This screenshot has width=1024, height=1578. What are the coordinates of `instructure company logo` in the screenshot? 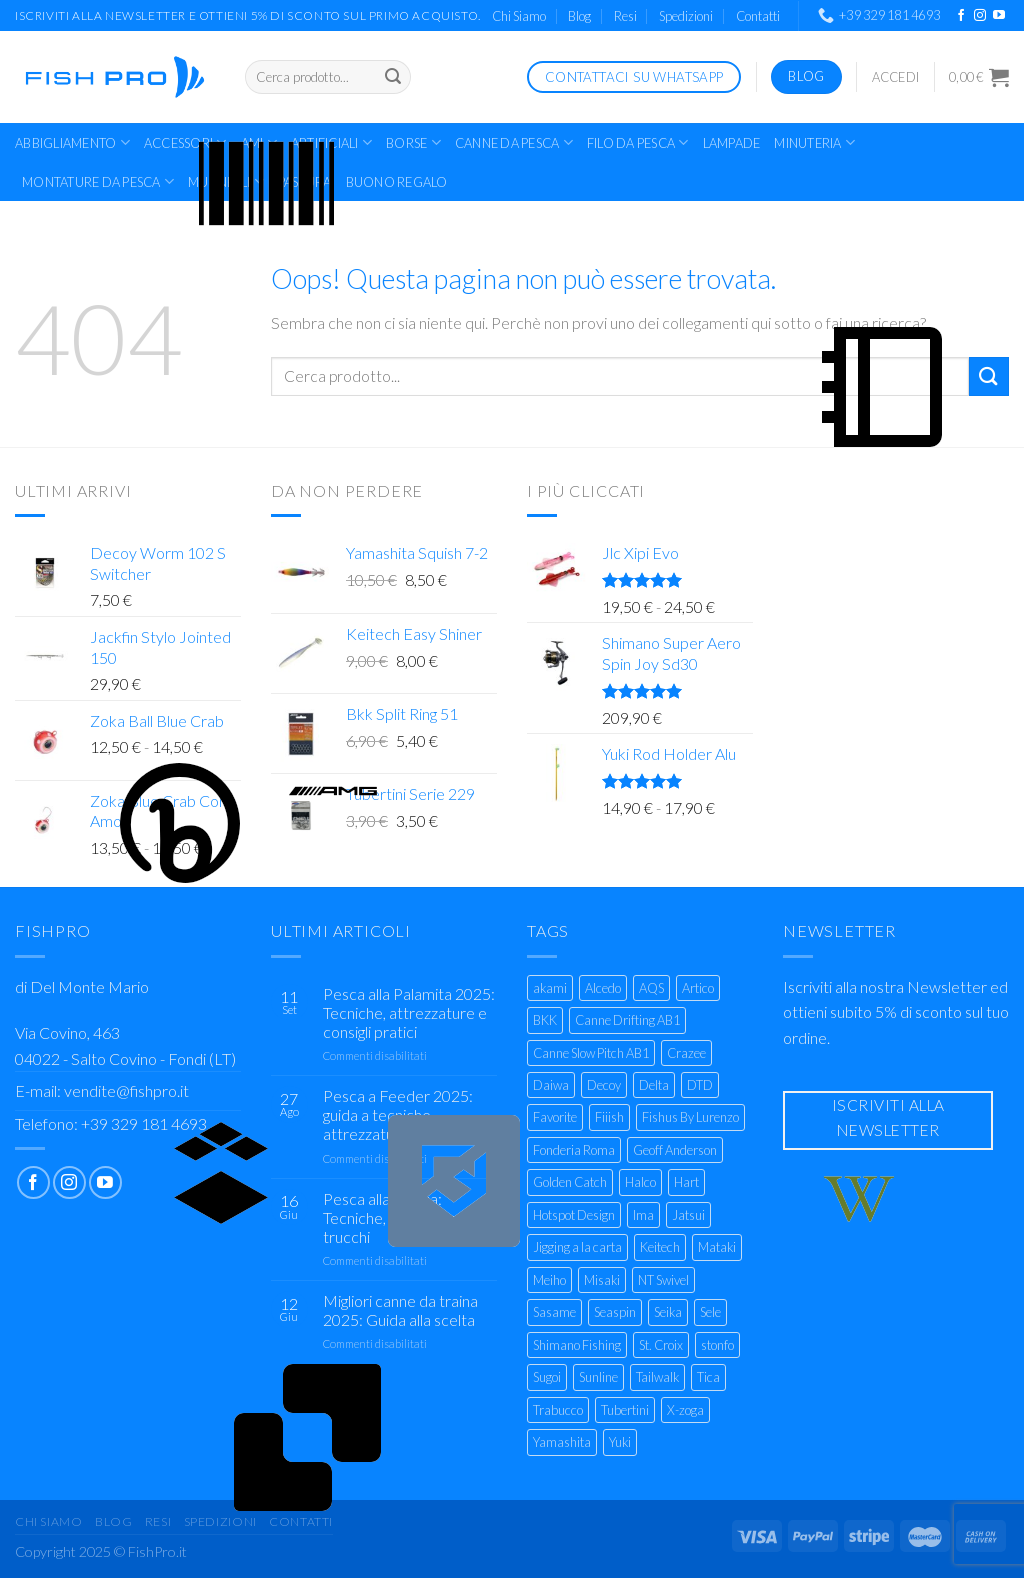 It's located at (221, 1173).